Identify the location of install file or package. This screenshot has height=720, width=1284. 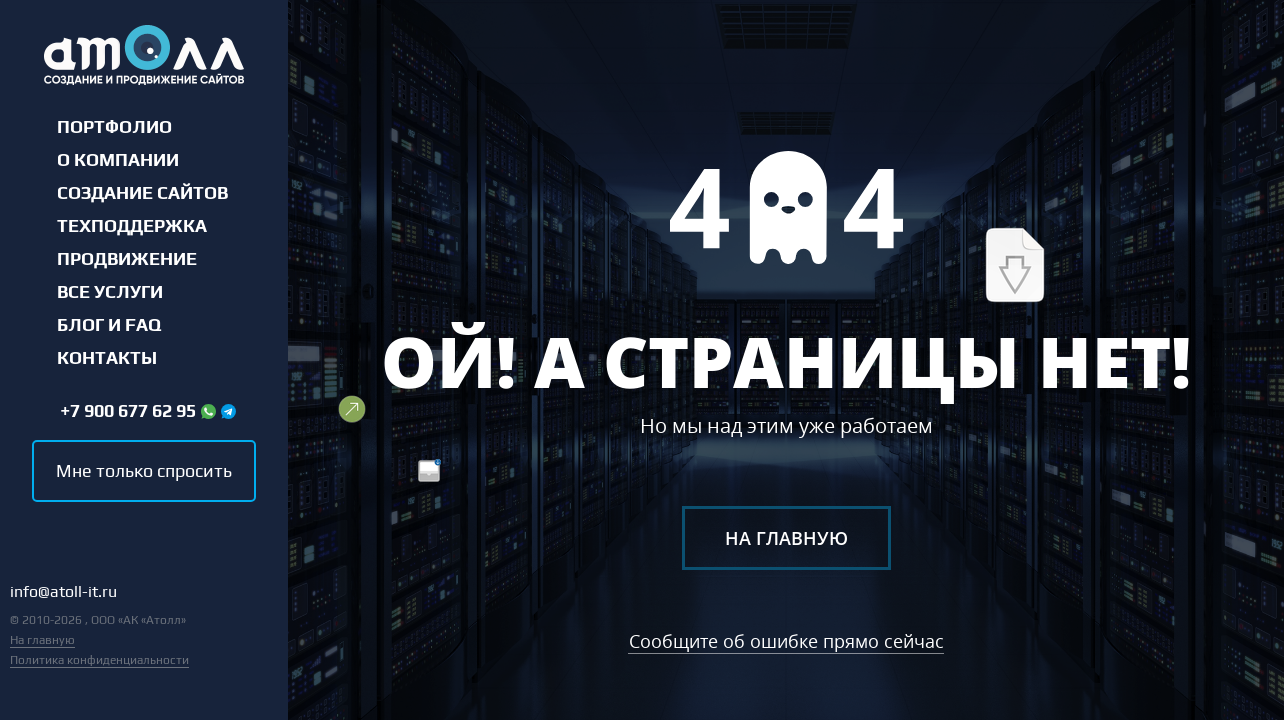
(1015, 265).